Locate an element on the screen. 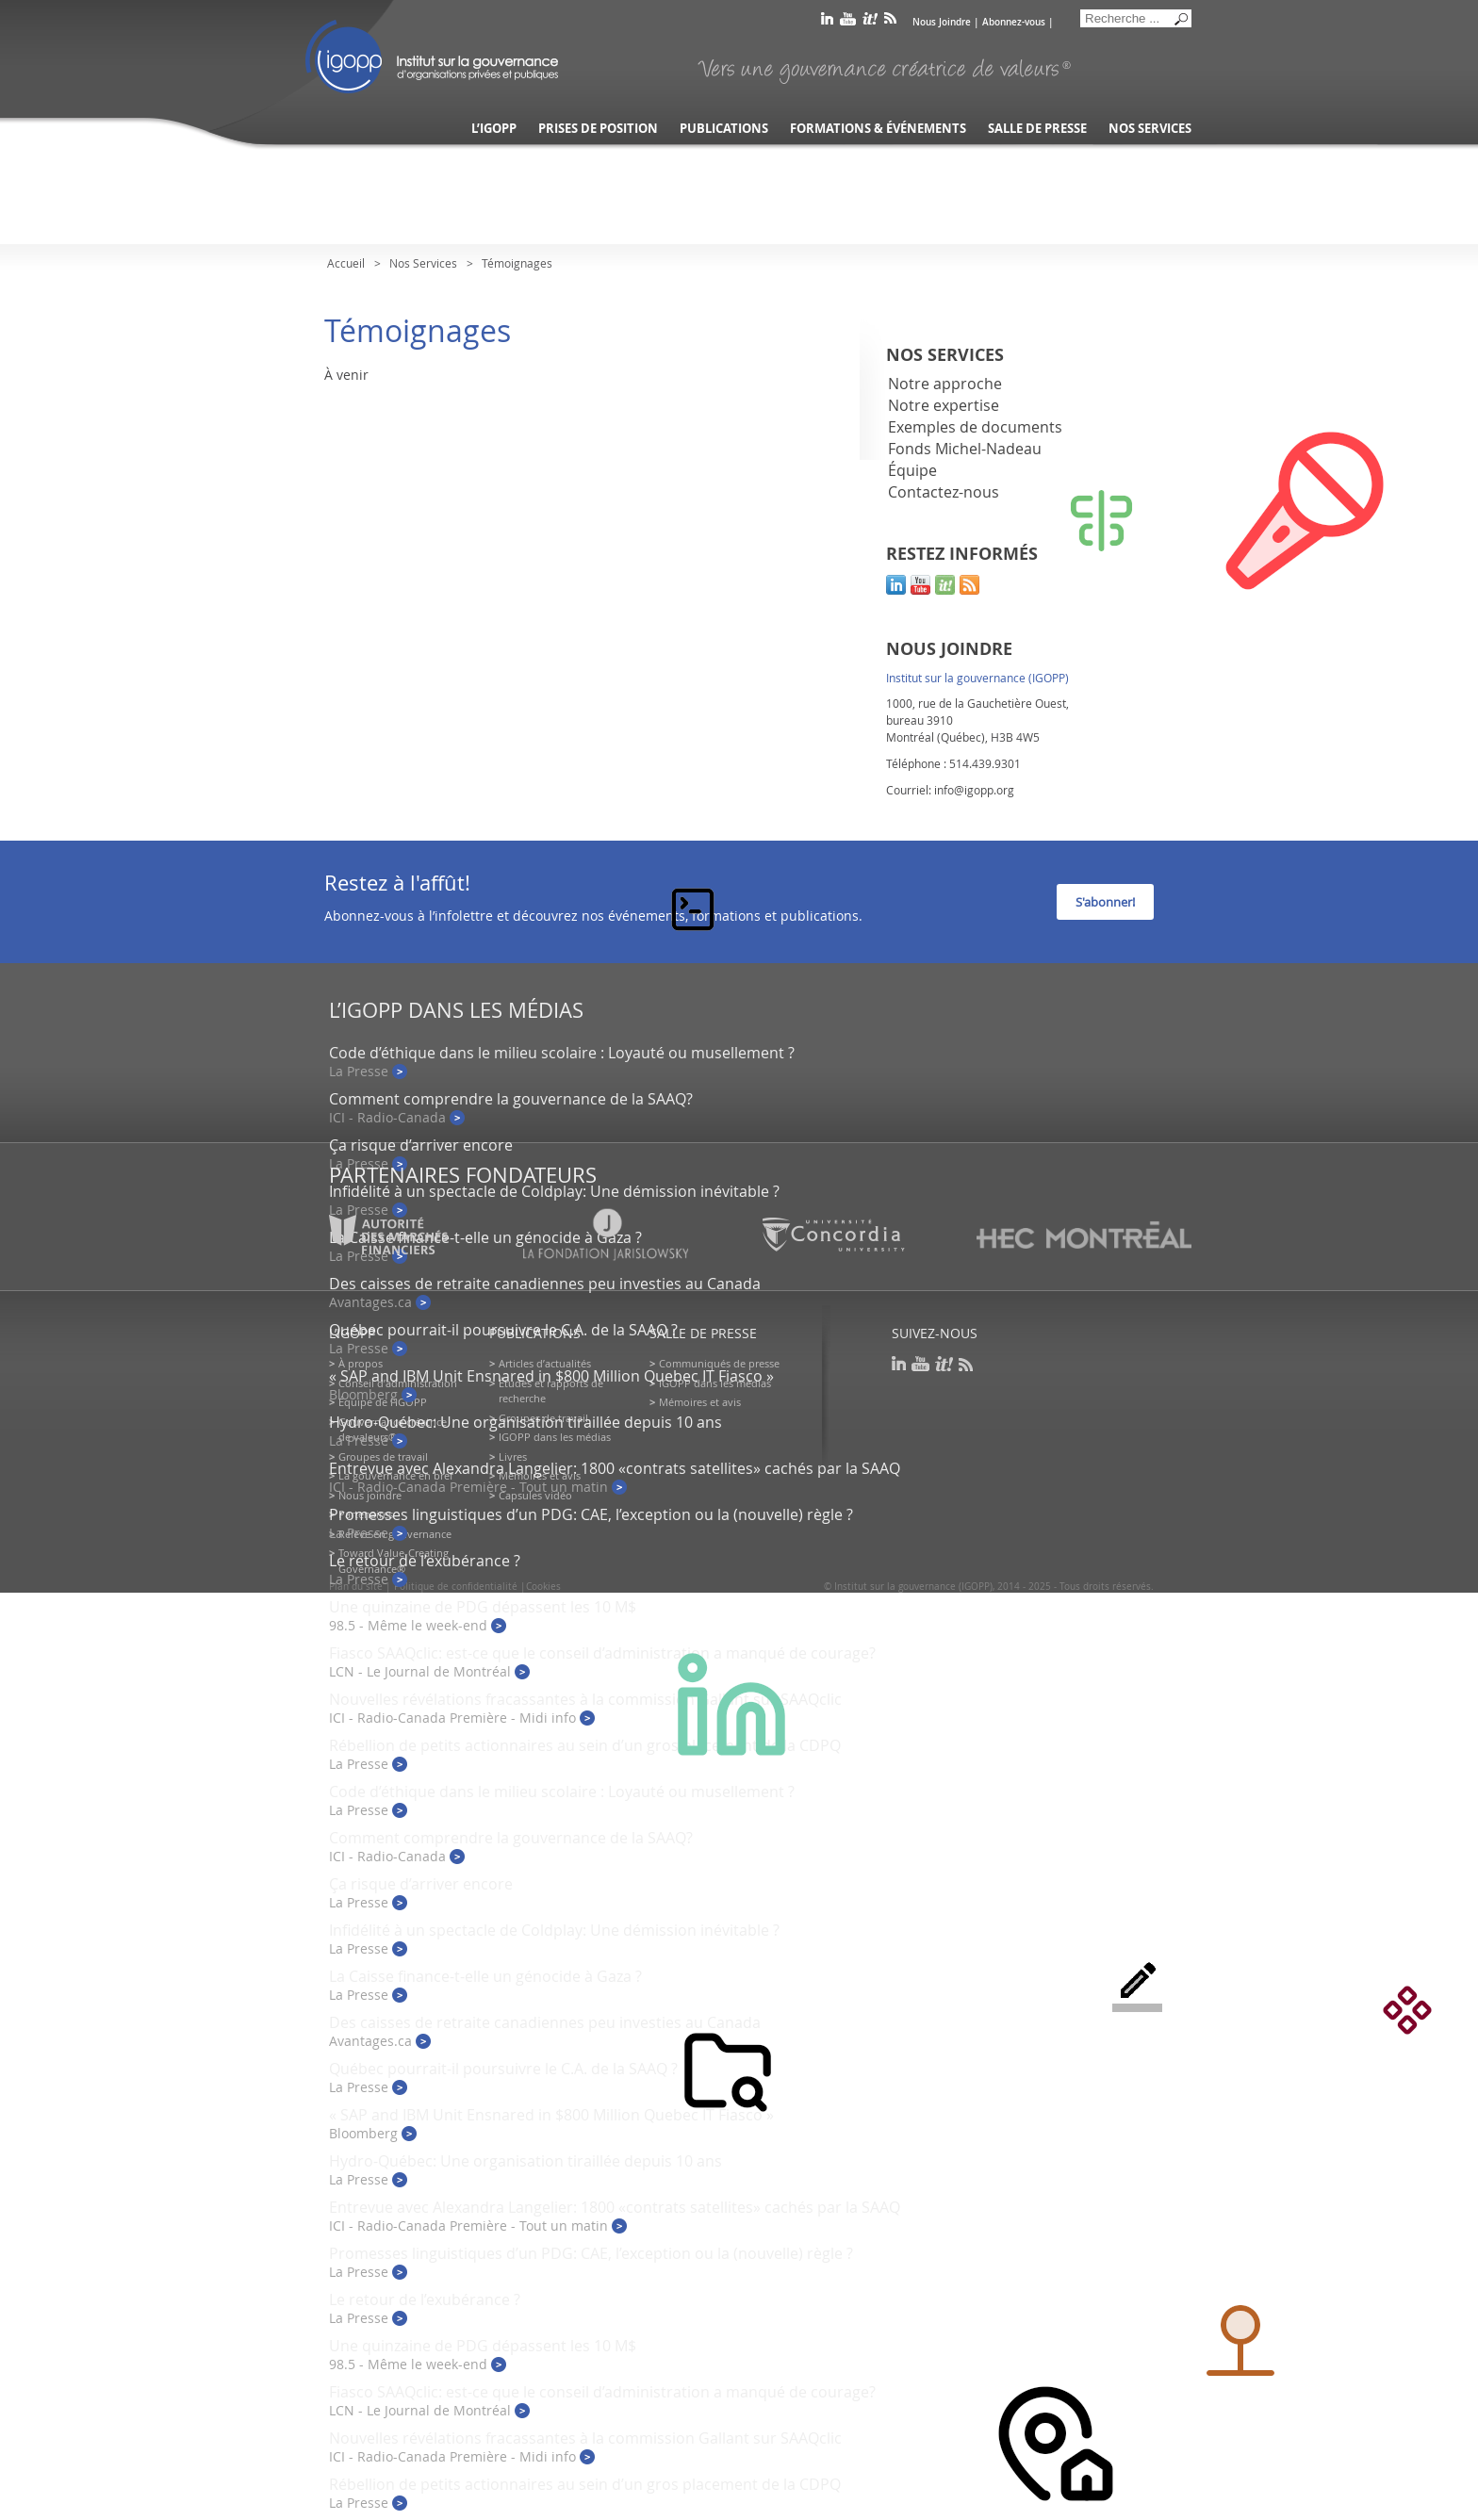 The height and width of the screenshot is (2520, 1478). mark a location on the map is located at coordinates (1240, 2342).